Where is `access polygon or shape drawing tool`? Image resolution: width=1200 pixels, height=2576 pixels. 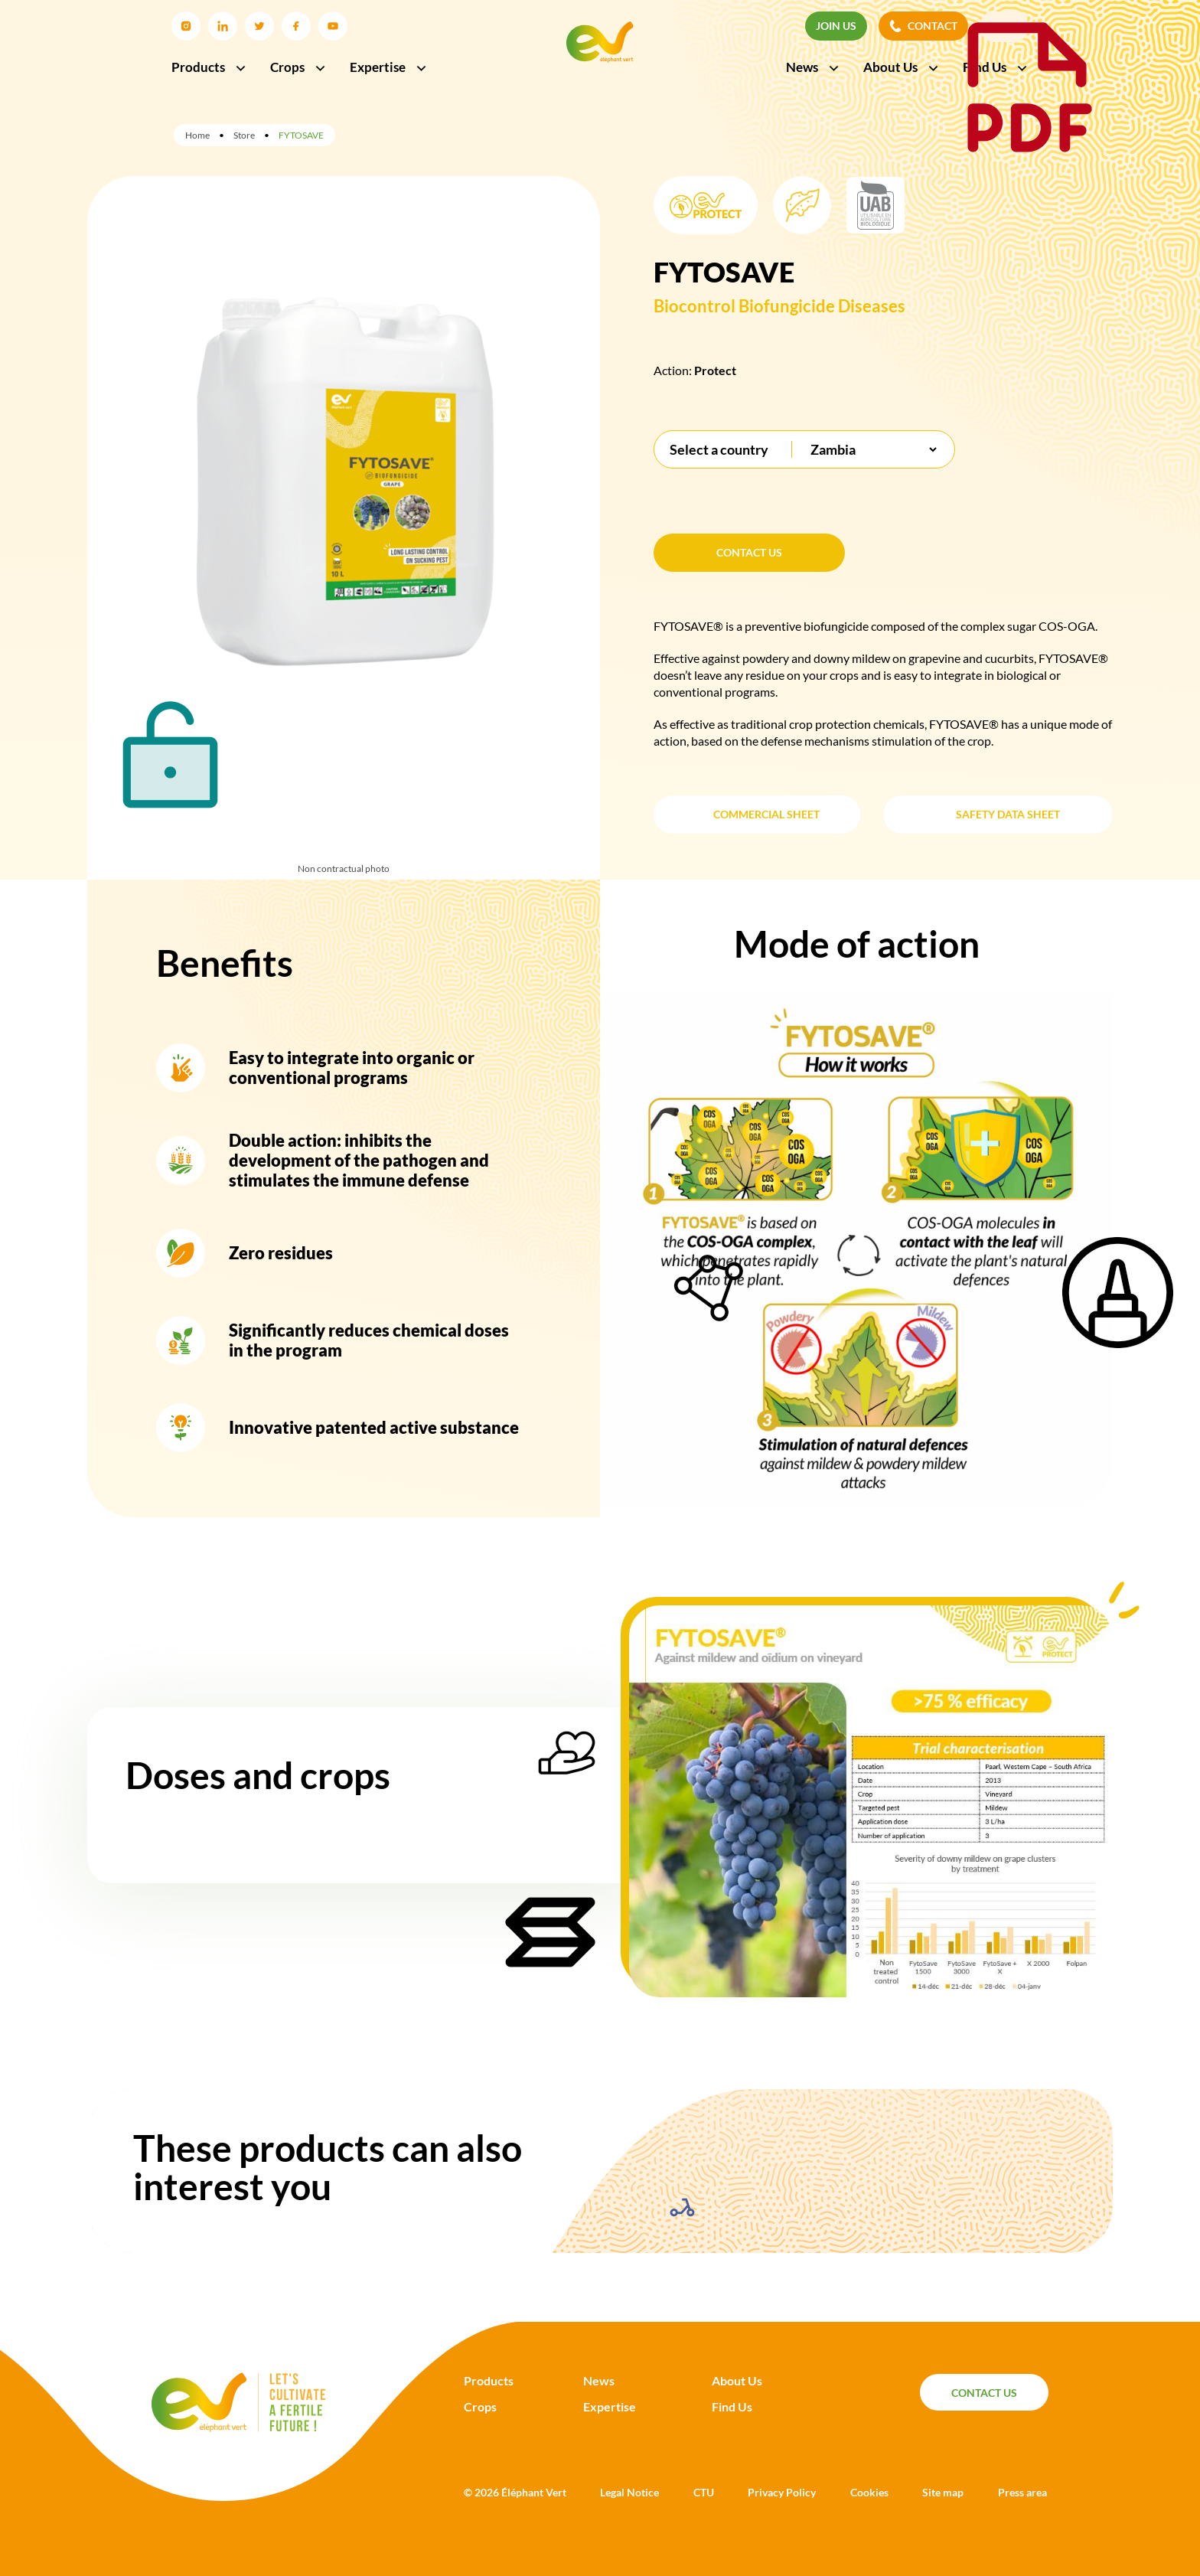
access polygon or shape drawing tool is located at coordinates (709, 1288).